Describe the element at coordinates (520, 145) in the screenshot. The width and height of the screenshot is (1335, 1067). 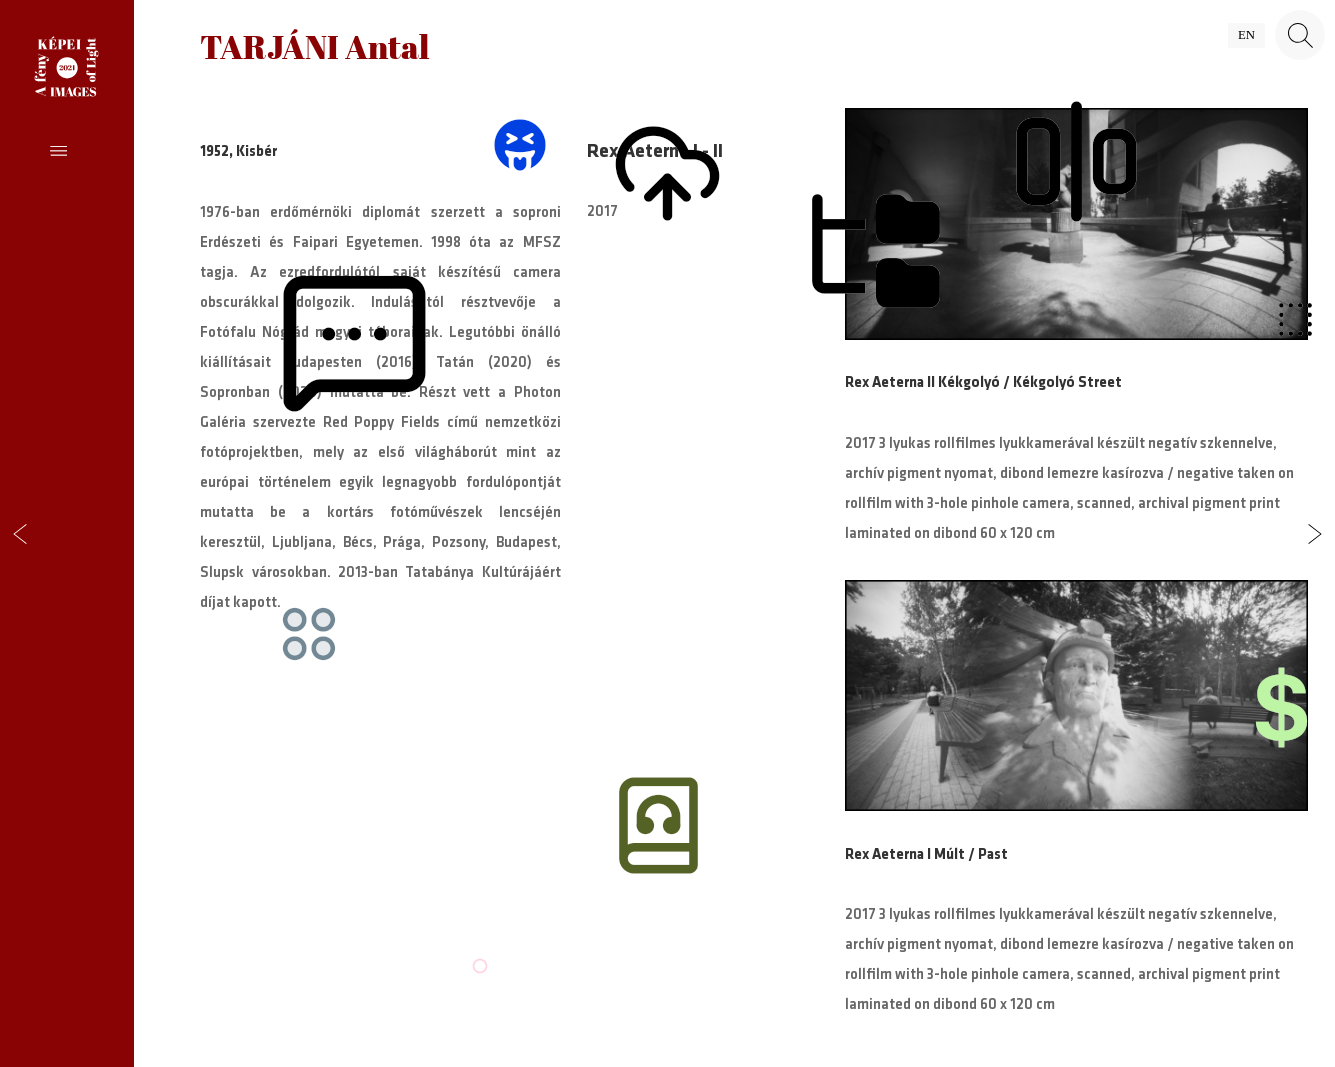
I see `react with a laughing face emoji` at that location.